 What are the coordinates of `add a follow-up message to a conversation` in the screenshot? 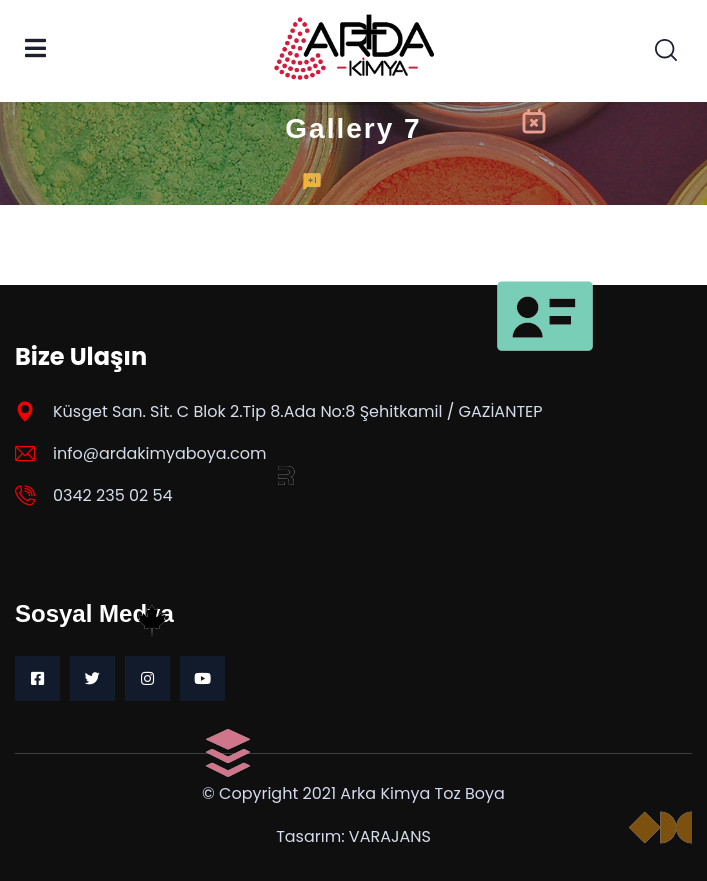 It's located at (312, 181).